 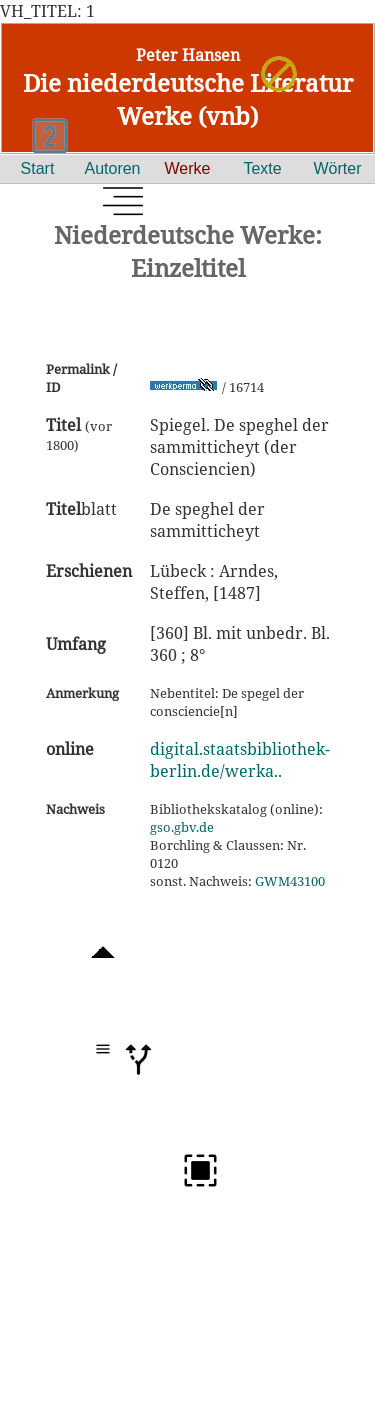 I want to click on view alternative routes, so click(x=138, y=1059).